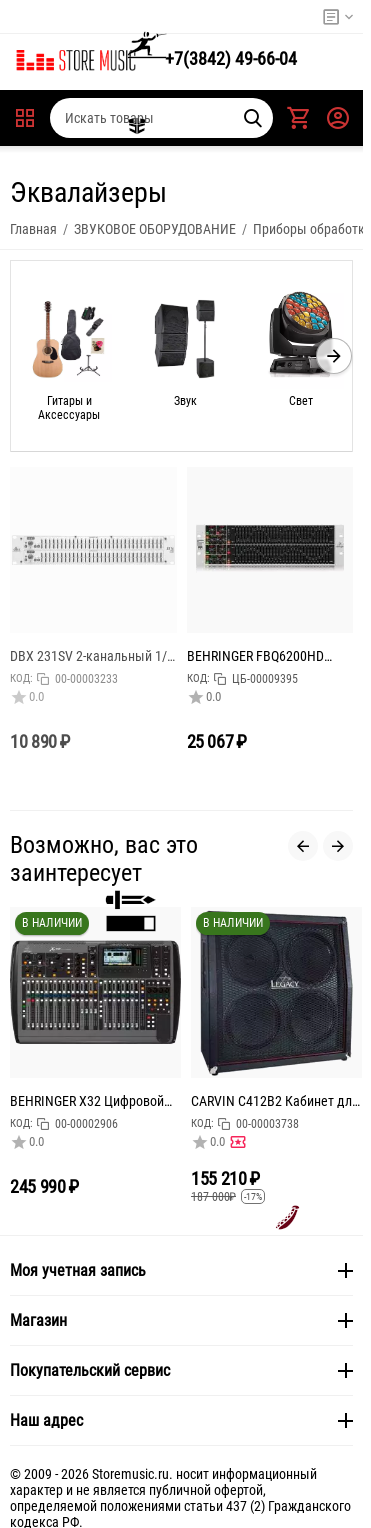 The height and width of the screenshot is (1528, 371). I want to click on access fencing sports content or activities, so click(147, 45).